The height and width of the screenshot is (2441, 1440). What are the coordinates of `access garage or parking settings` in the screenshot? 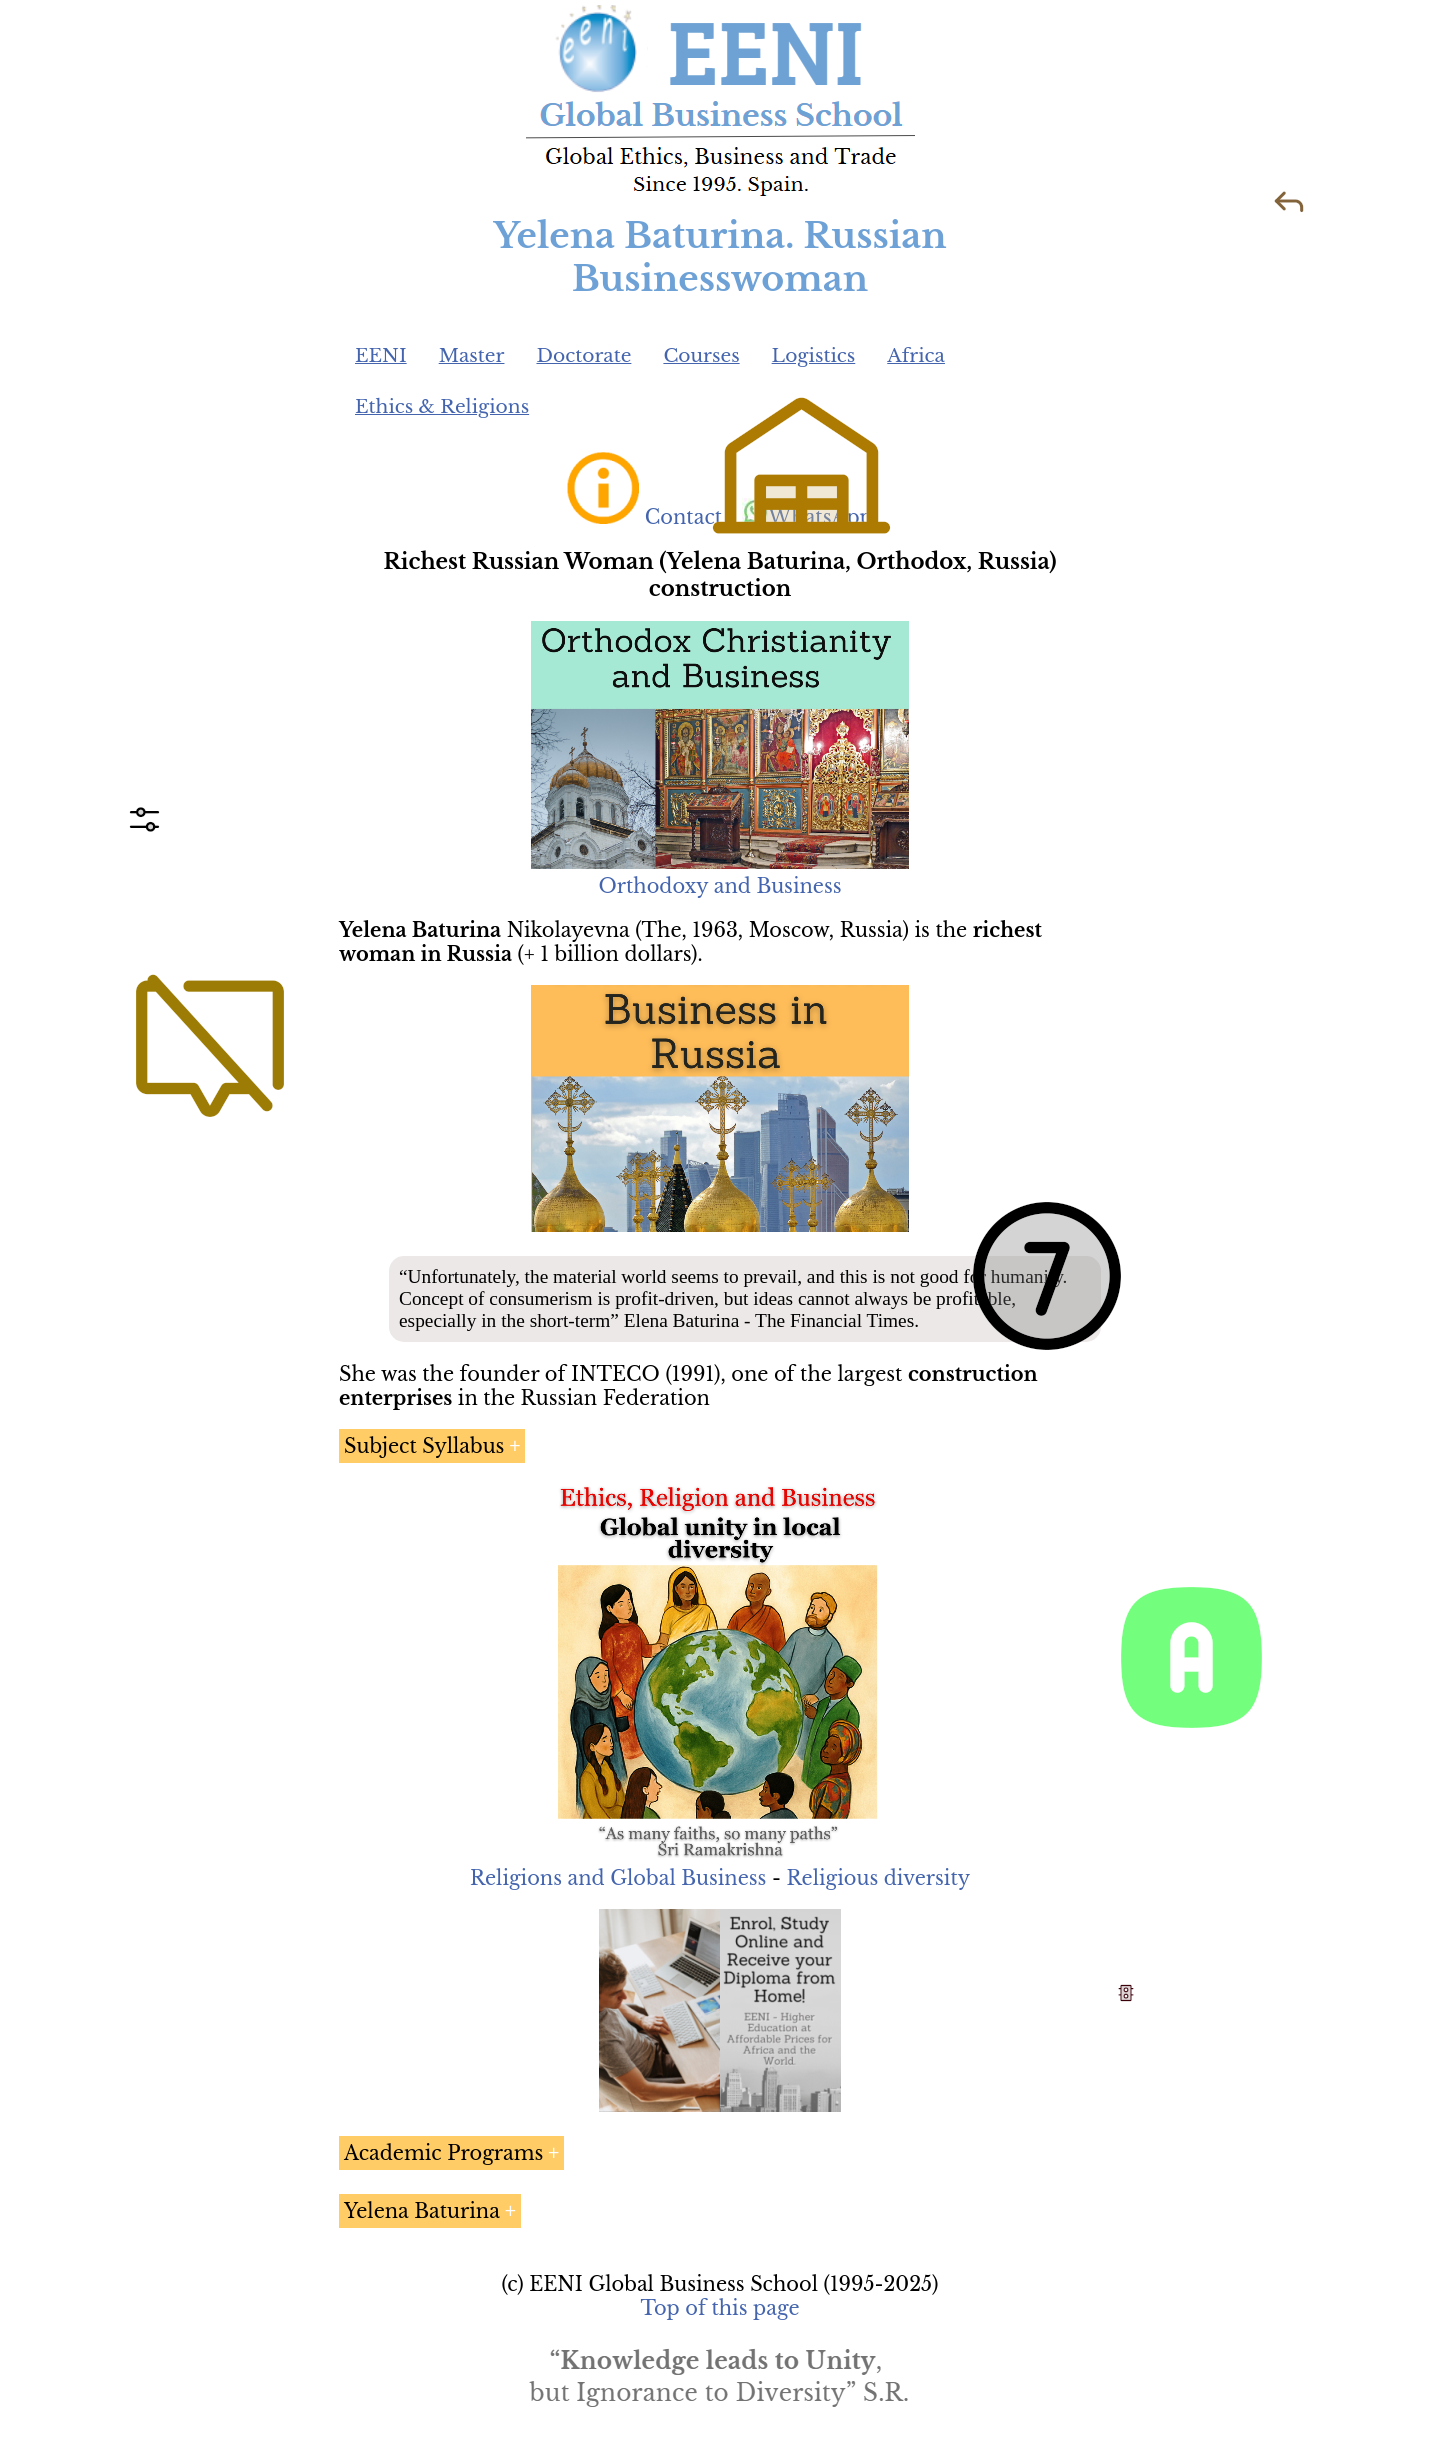 It's located at (801, 474).